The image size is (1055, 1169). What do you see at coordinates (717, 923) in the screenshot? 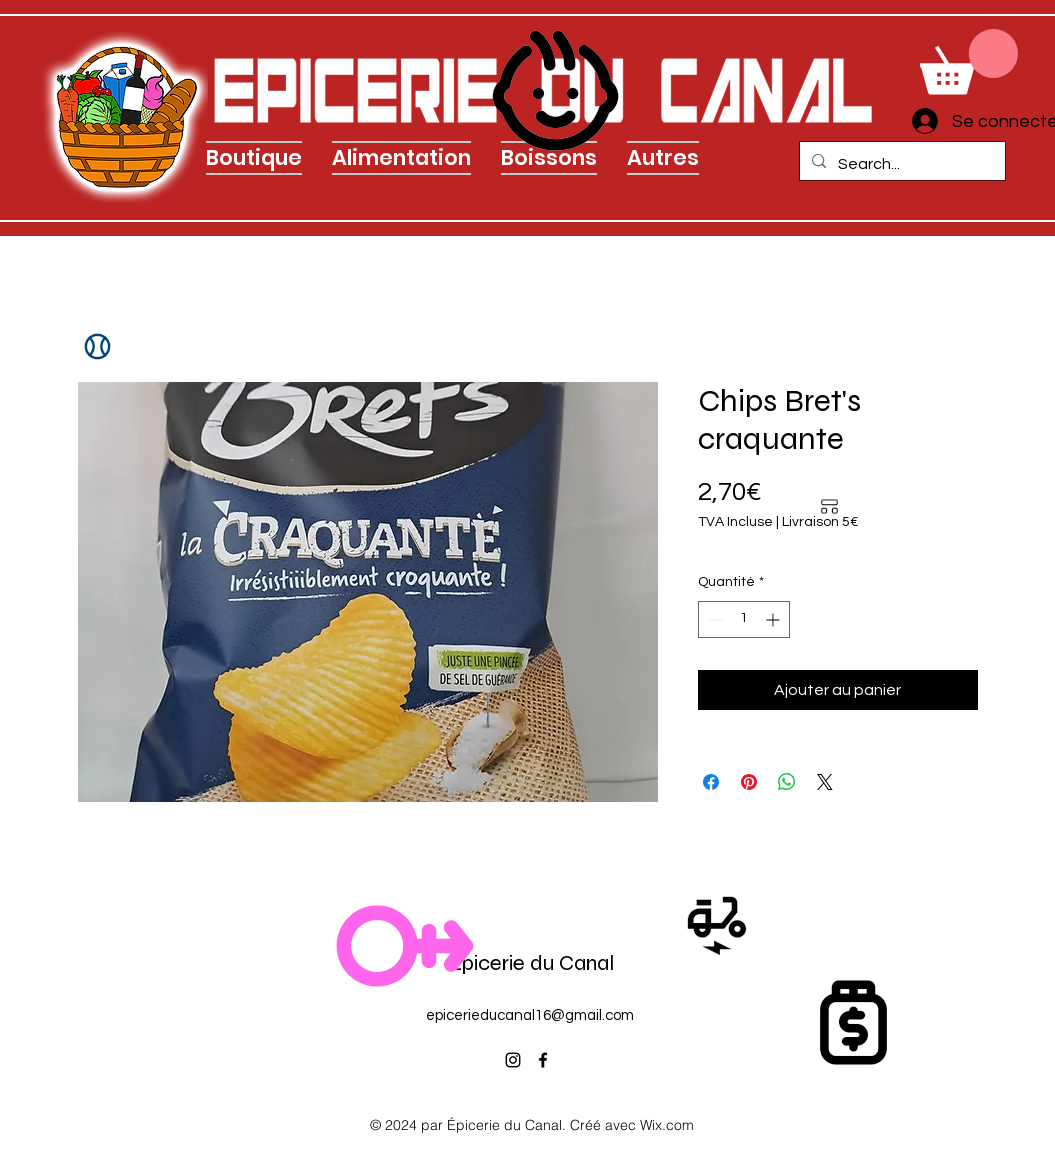
I see `select electric moped as transportation mode` at bounding box center [717, 923].